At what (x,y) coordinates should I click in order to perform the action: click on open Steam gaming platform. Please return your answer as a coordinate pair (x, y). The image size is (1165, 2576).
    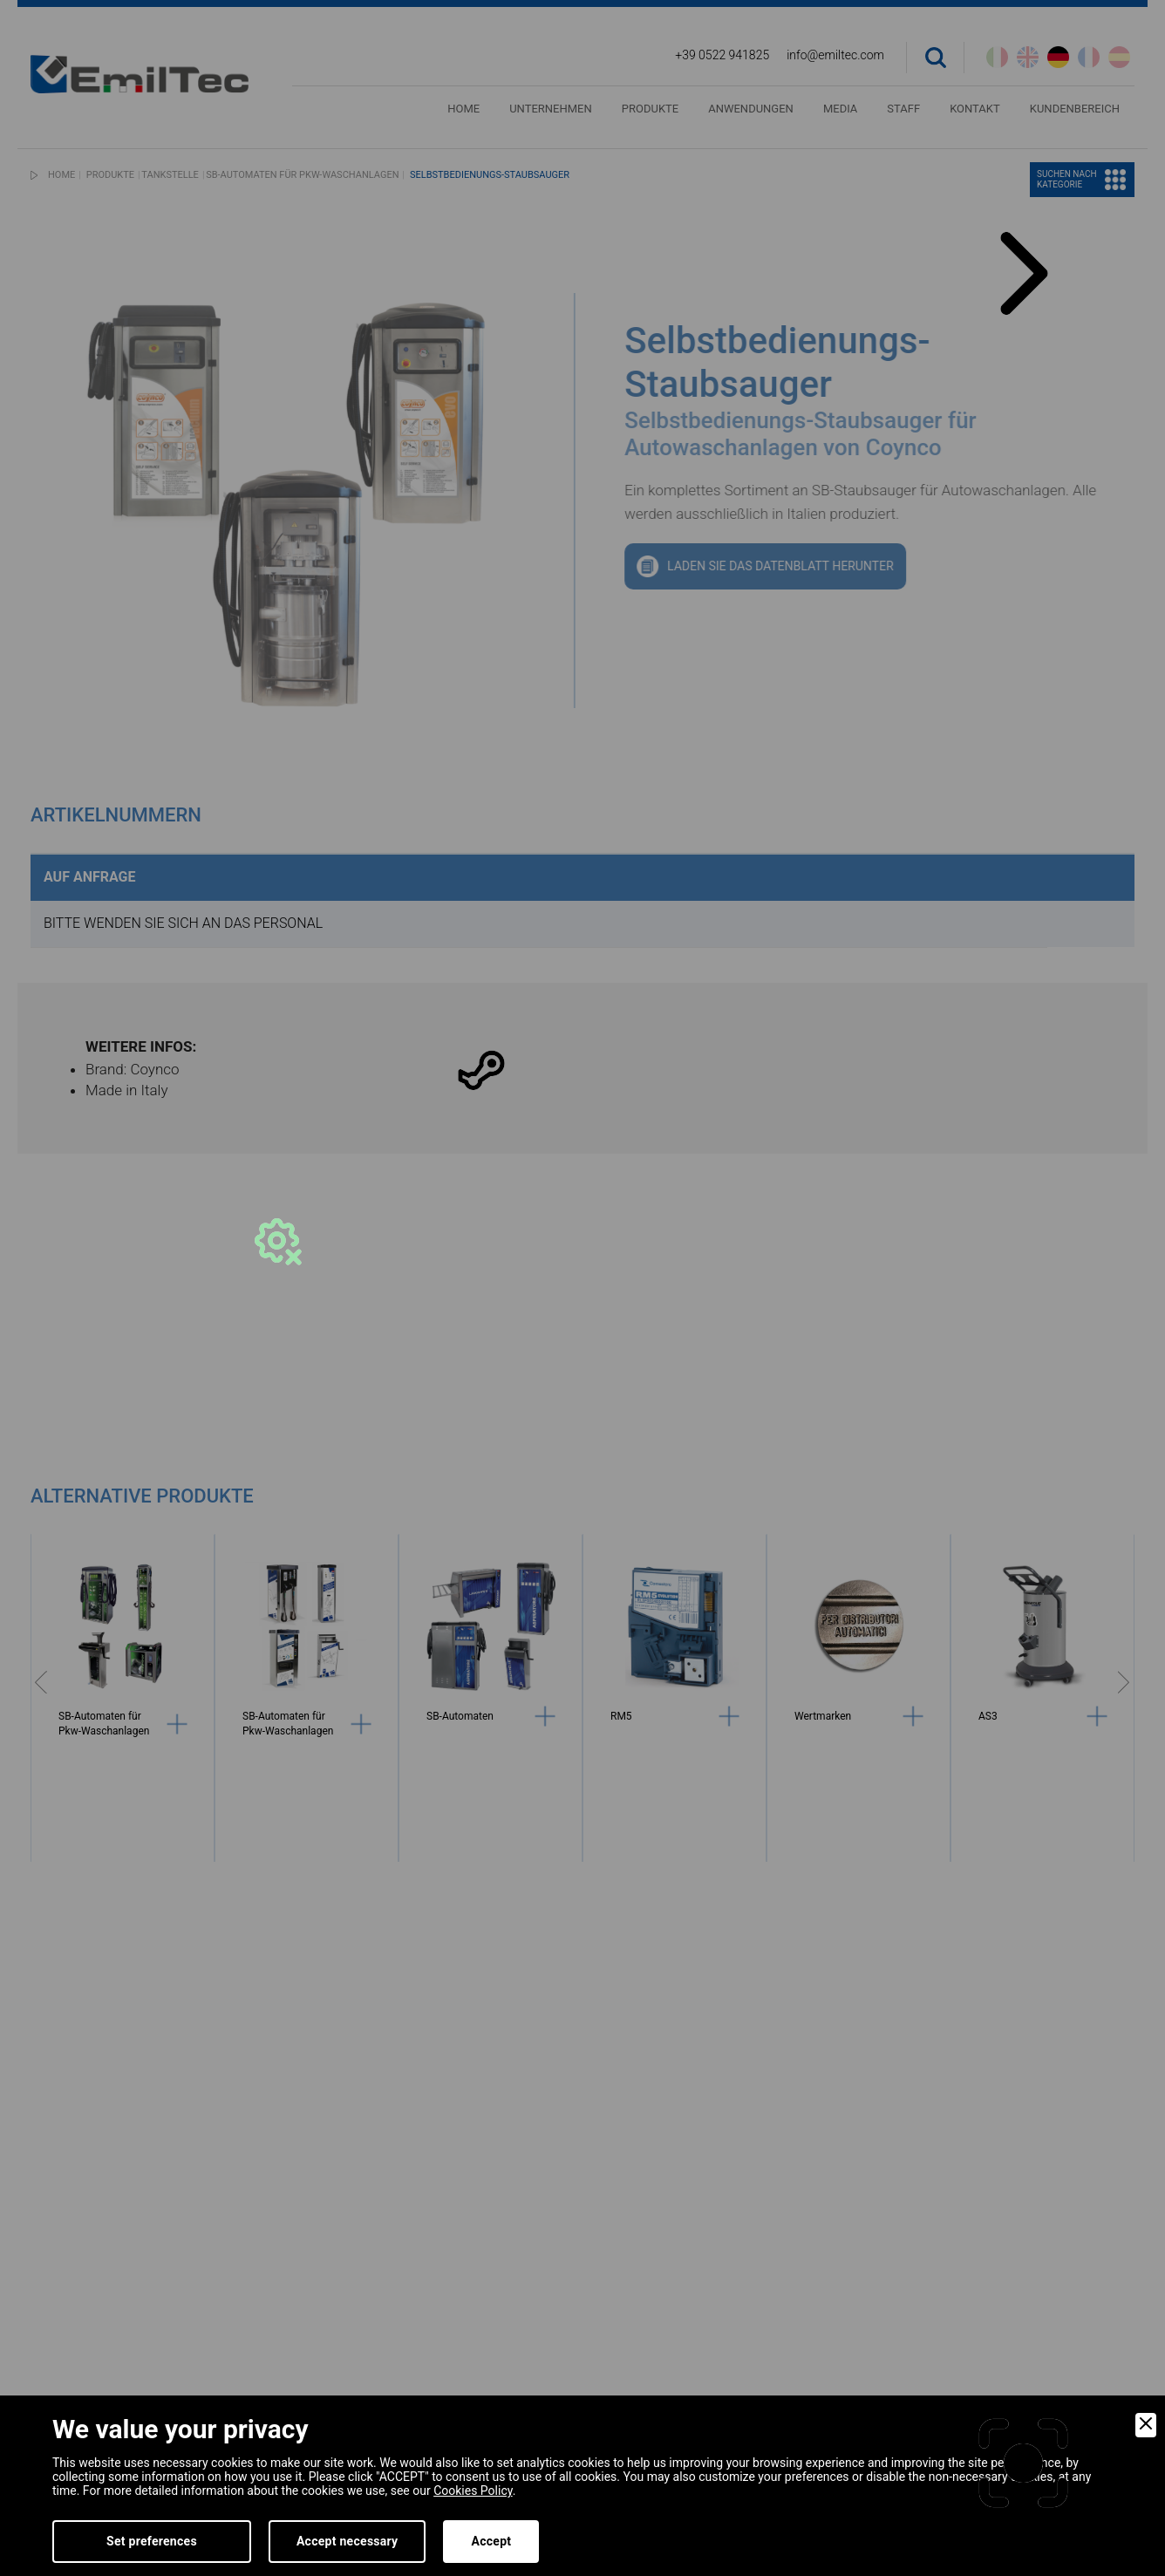
    Looking at the image, I should click on (481, 1069).